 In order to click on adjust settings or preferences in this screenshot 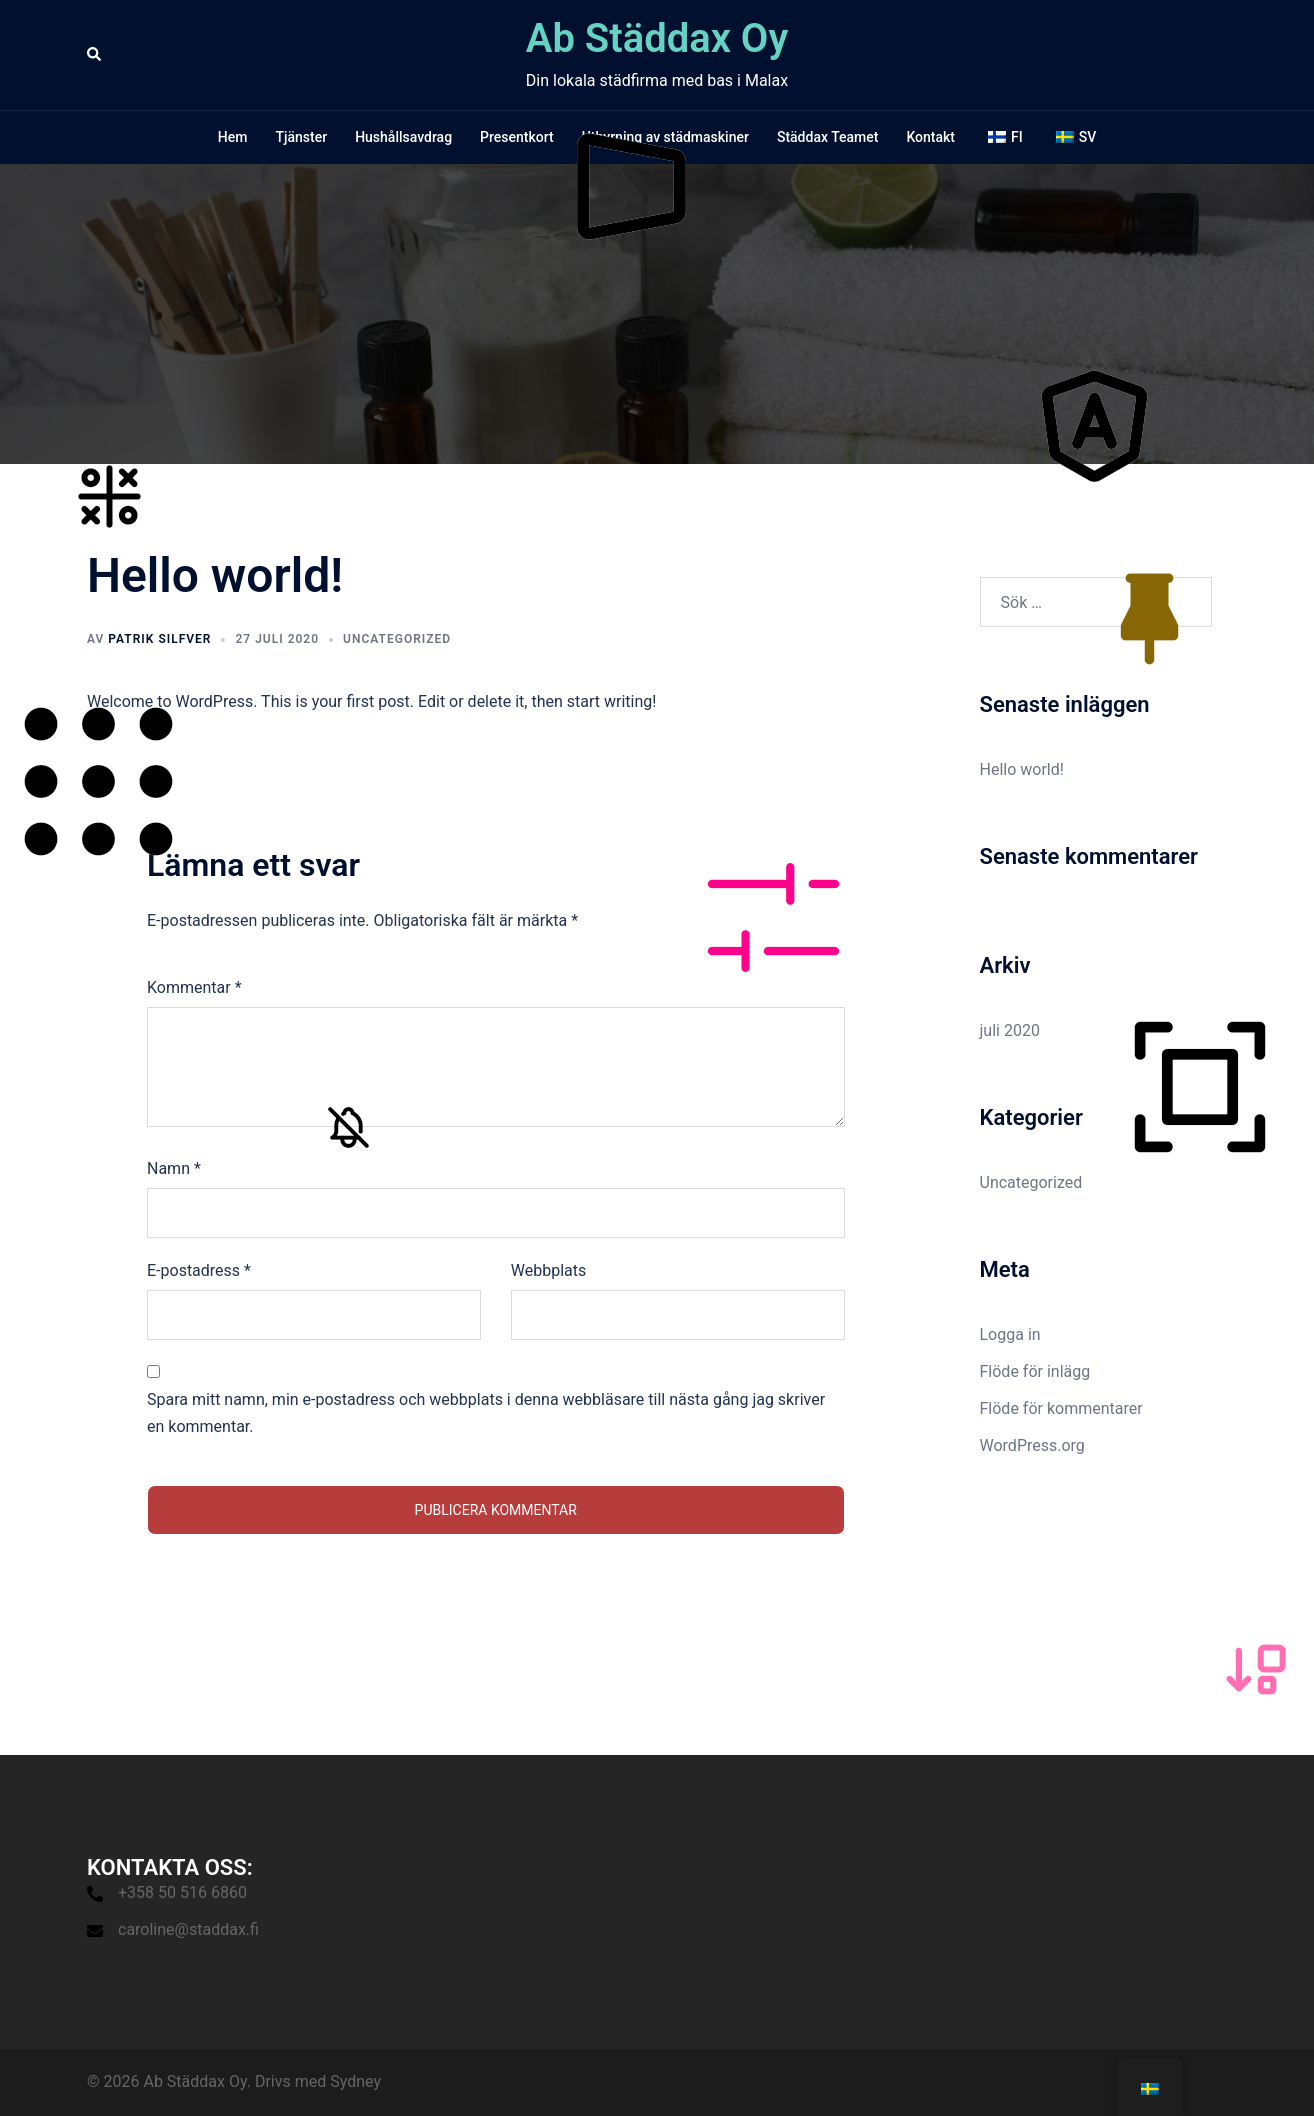, I will do `click(773, 917)`.